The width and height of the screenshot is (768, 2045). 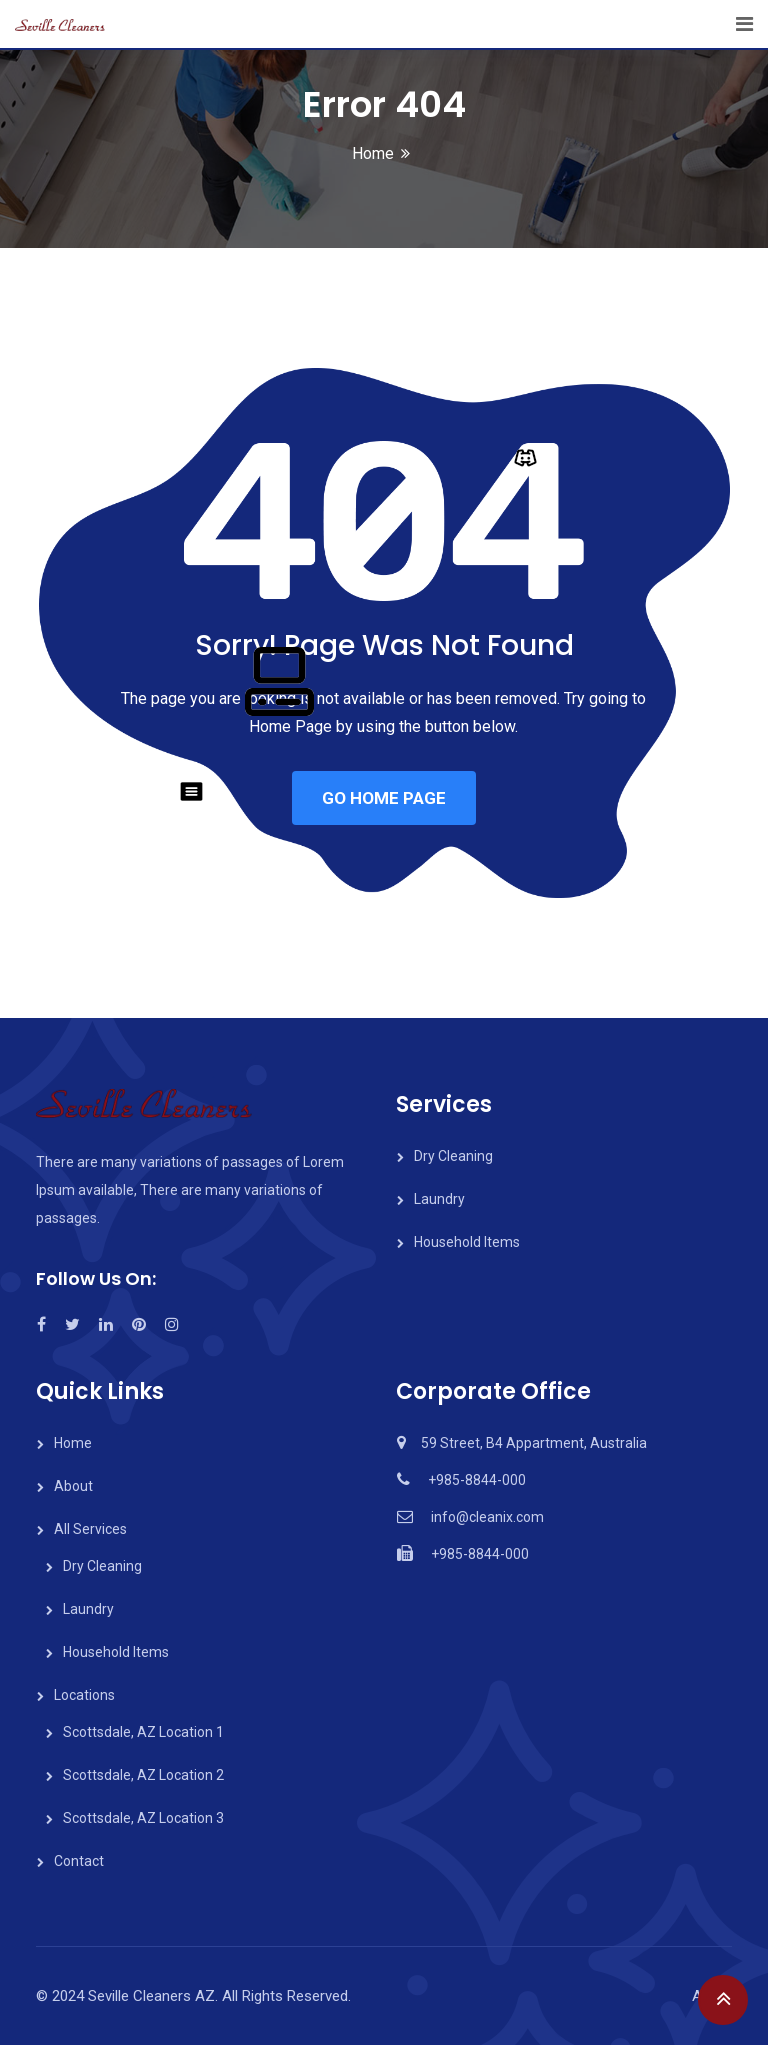 I want to click on open Discord, so click(x=525, y=457).